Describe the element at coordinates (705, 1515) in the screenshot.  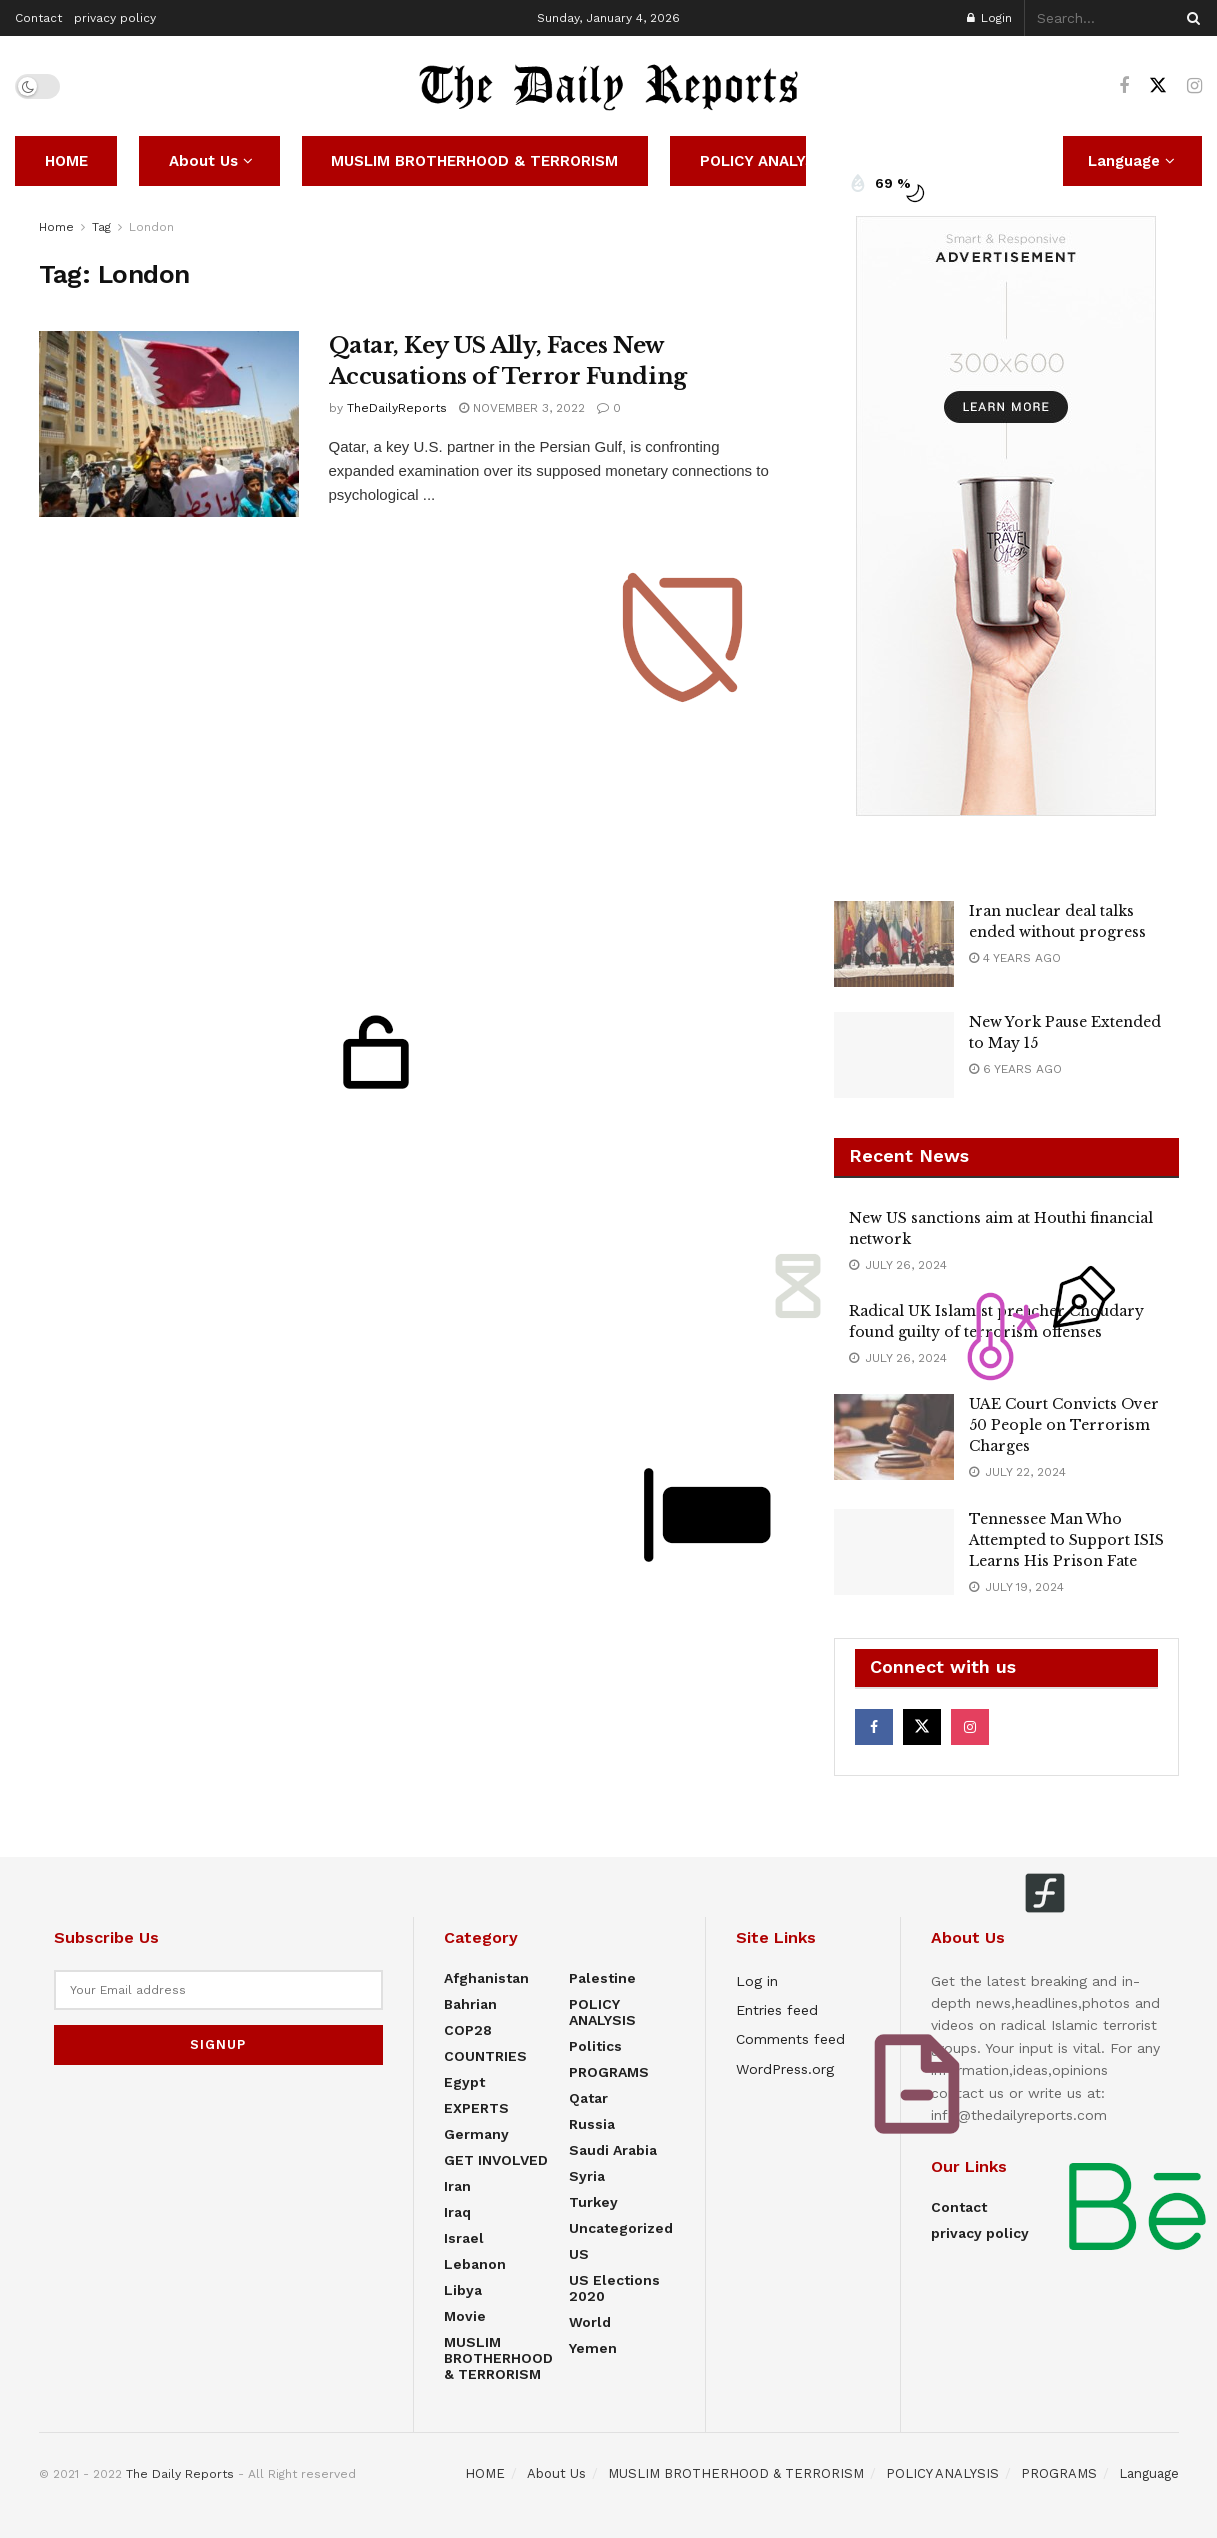
I see `align content to the left edge` at that location.